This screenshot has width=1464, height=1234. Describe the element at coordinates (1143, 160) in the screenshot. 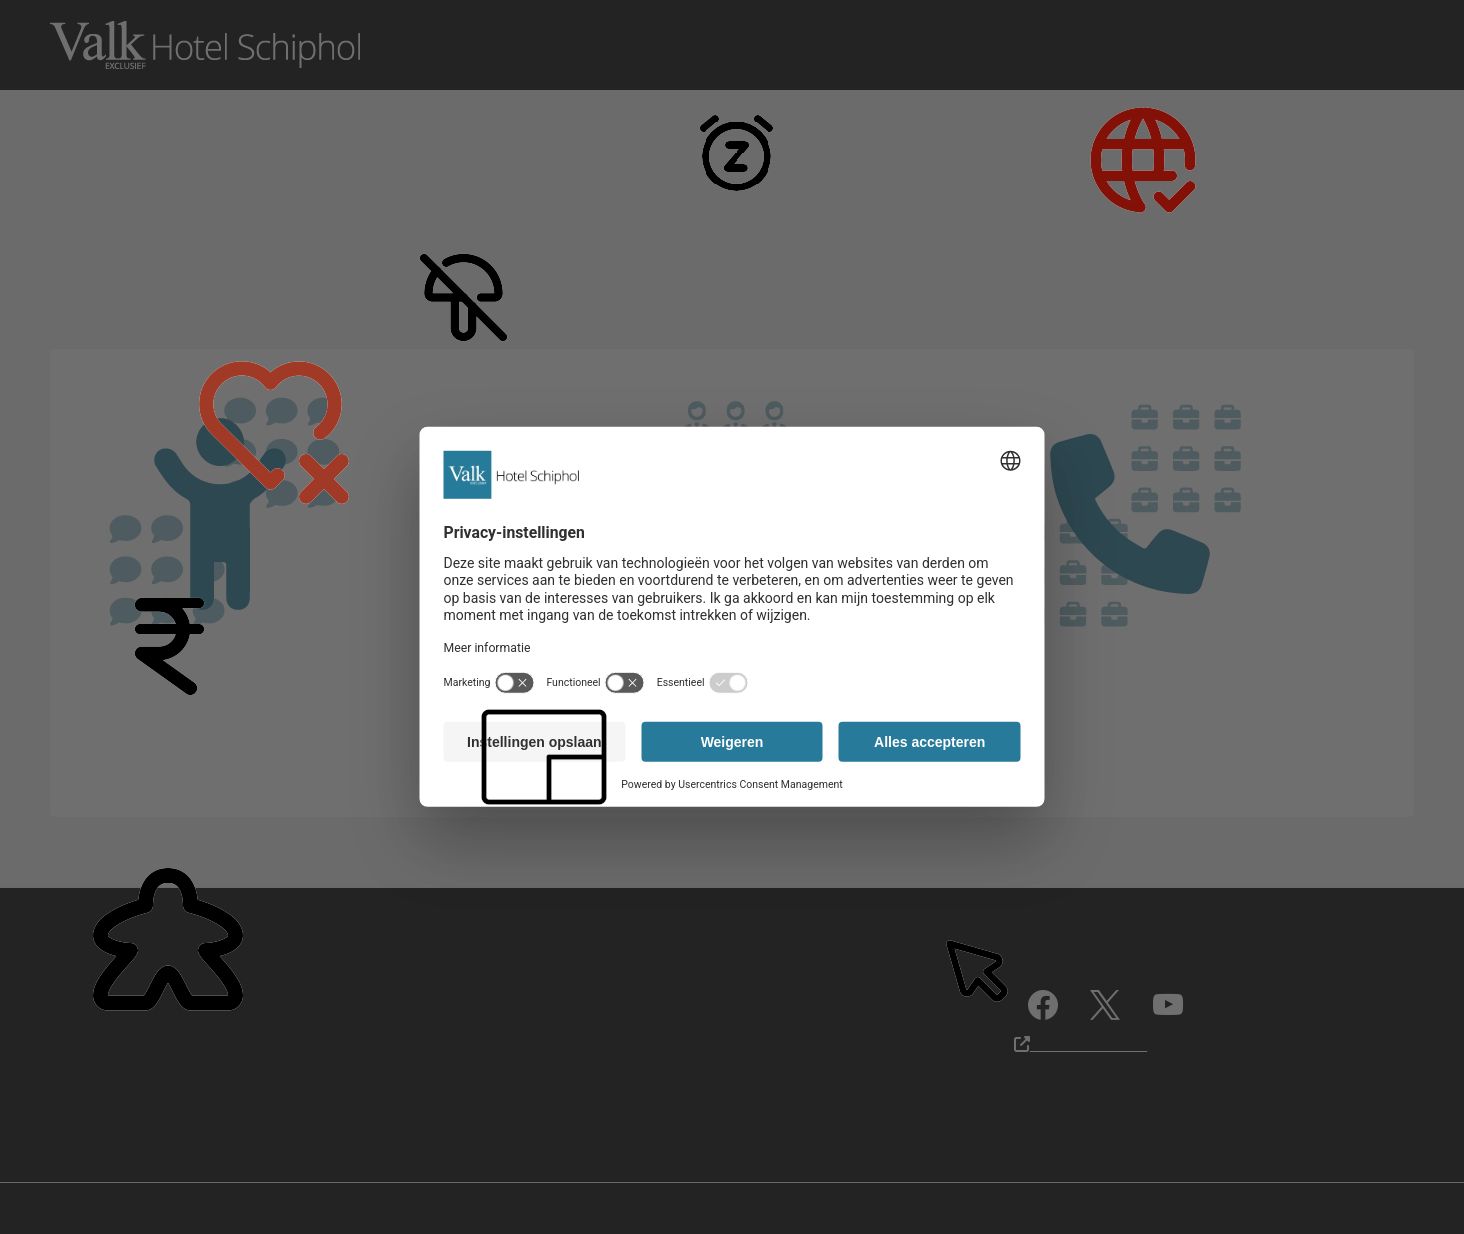

I see `website or domain verified` at that location.